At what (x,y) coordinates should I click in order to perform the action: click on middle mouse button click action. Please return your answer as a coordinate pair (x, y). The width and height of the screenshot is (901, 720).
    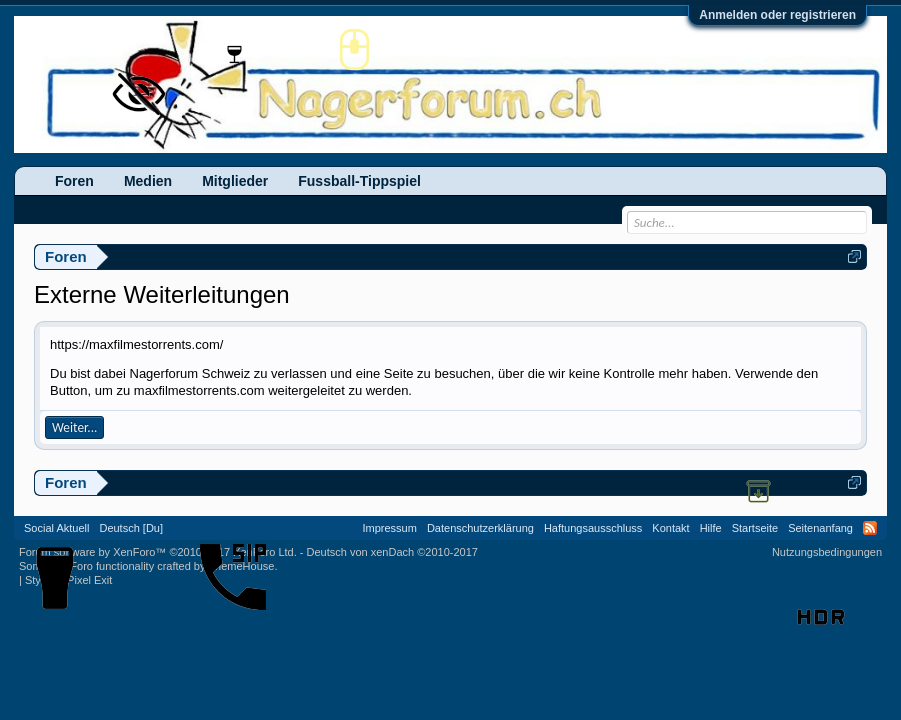
    Looking at the image, I should click on (354, 49).